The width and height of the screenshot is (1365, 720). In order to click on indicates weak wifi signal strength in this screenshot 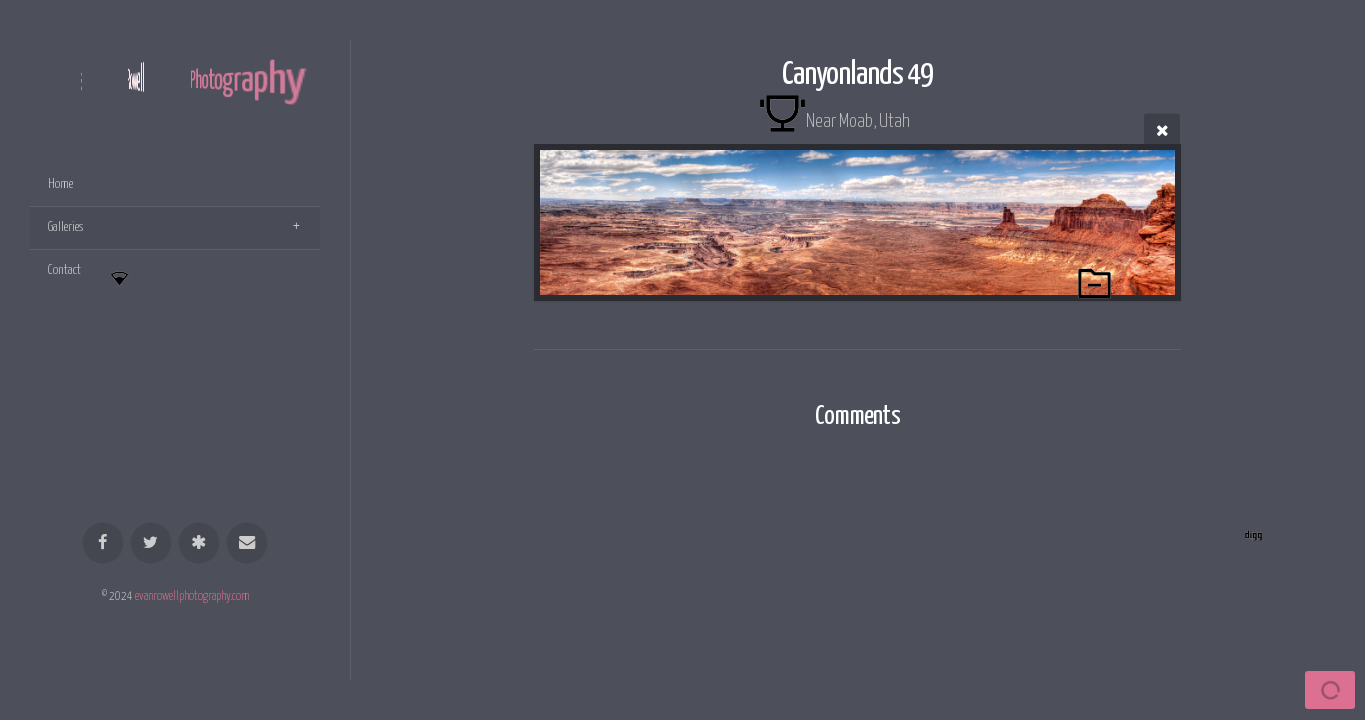, I will do `click(119, 278)`.